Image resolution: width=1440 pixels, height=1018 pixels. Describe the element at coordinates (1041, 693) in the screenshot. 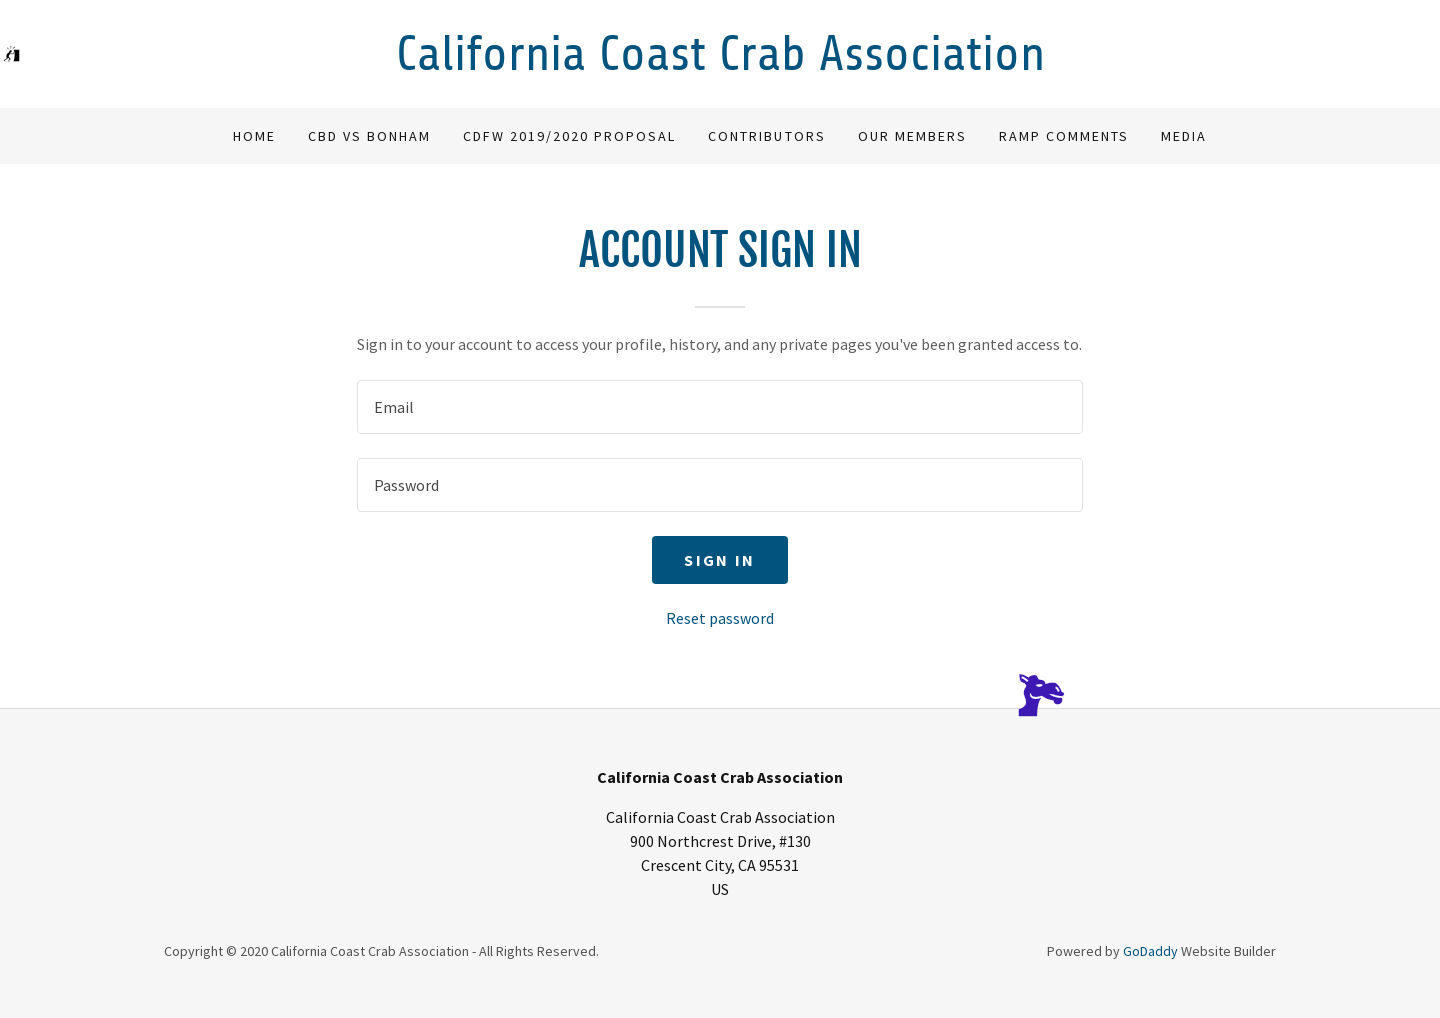

I see `camel-related game content or desert theme` at that location.